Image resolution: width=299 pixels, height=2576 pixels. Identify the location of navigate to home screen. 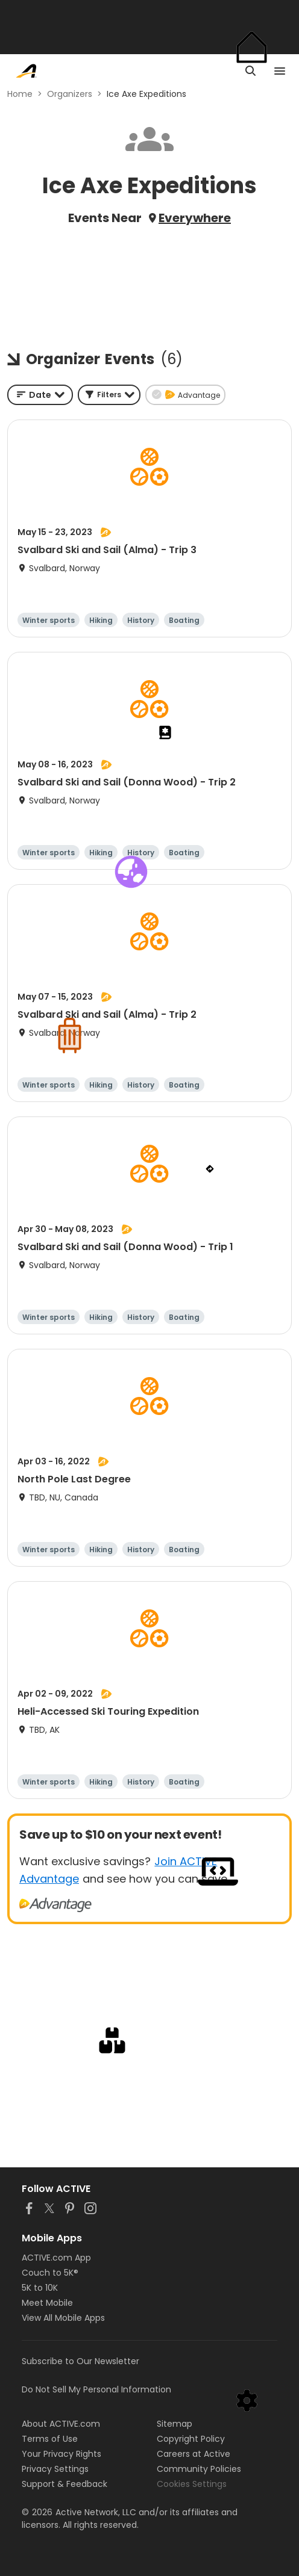
(251, 48).